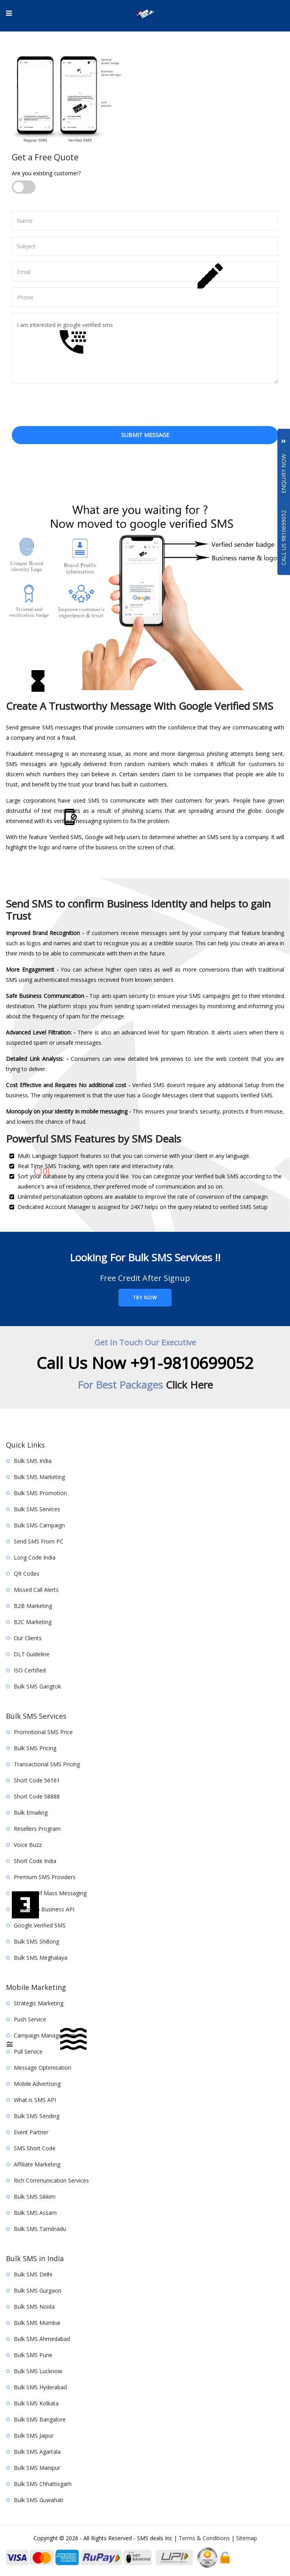 This screenshot has width=290, height=2576. I want to click on access TTY/TDD accessibility calling features, so click(73, 342).